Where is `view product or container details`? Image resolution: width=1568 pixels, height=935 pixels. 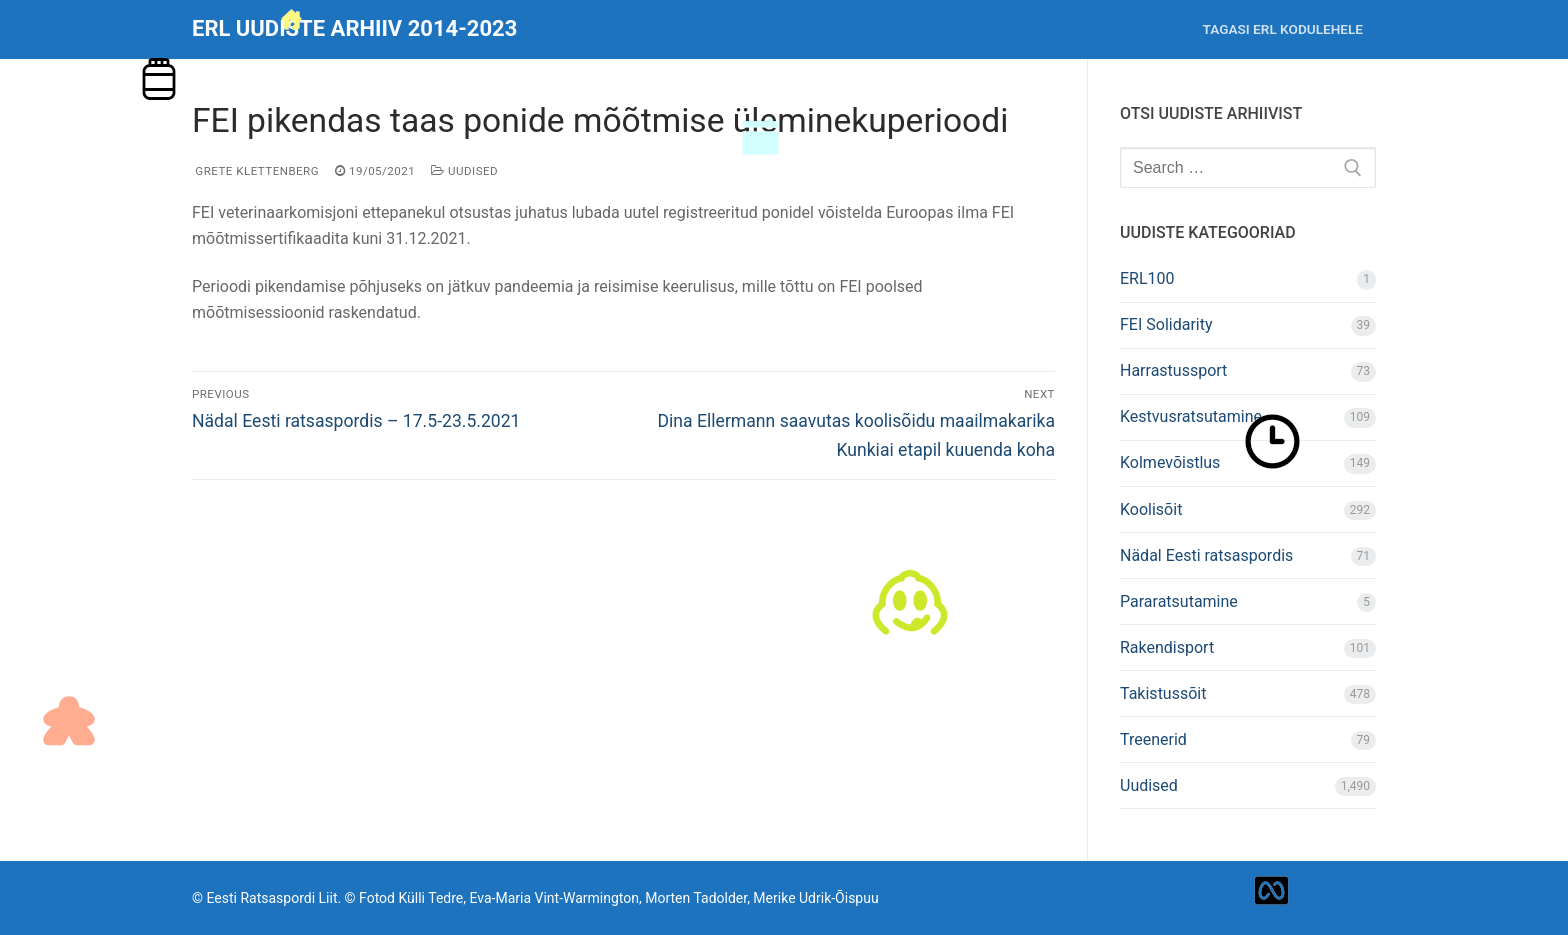
view product or container details is located at coordinates (159, 79).